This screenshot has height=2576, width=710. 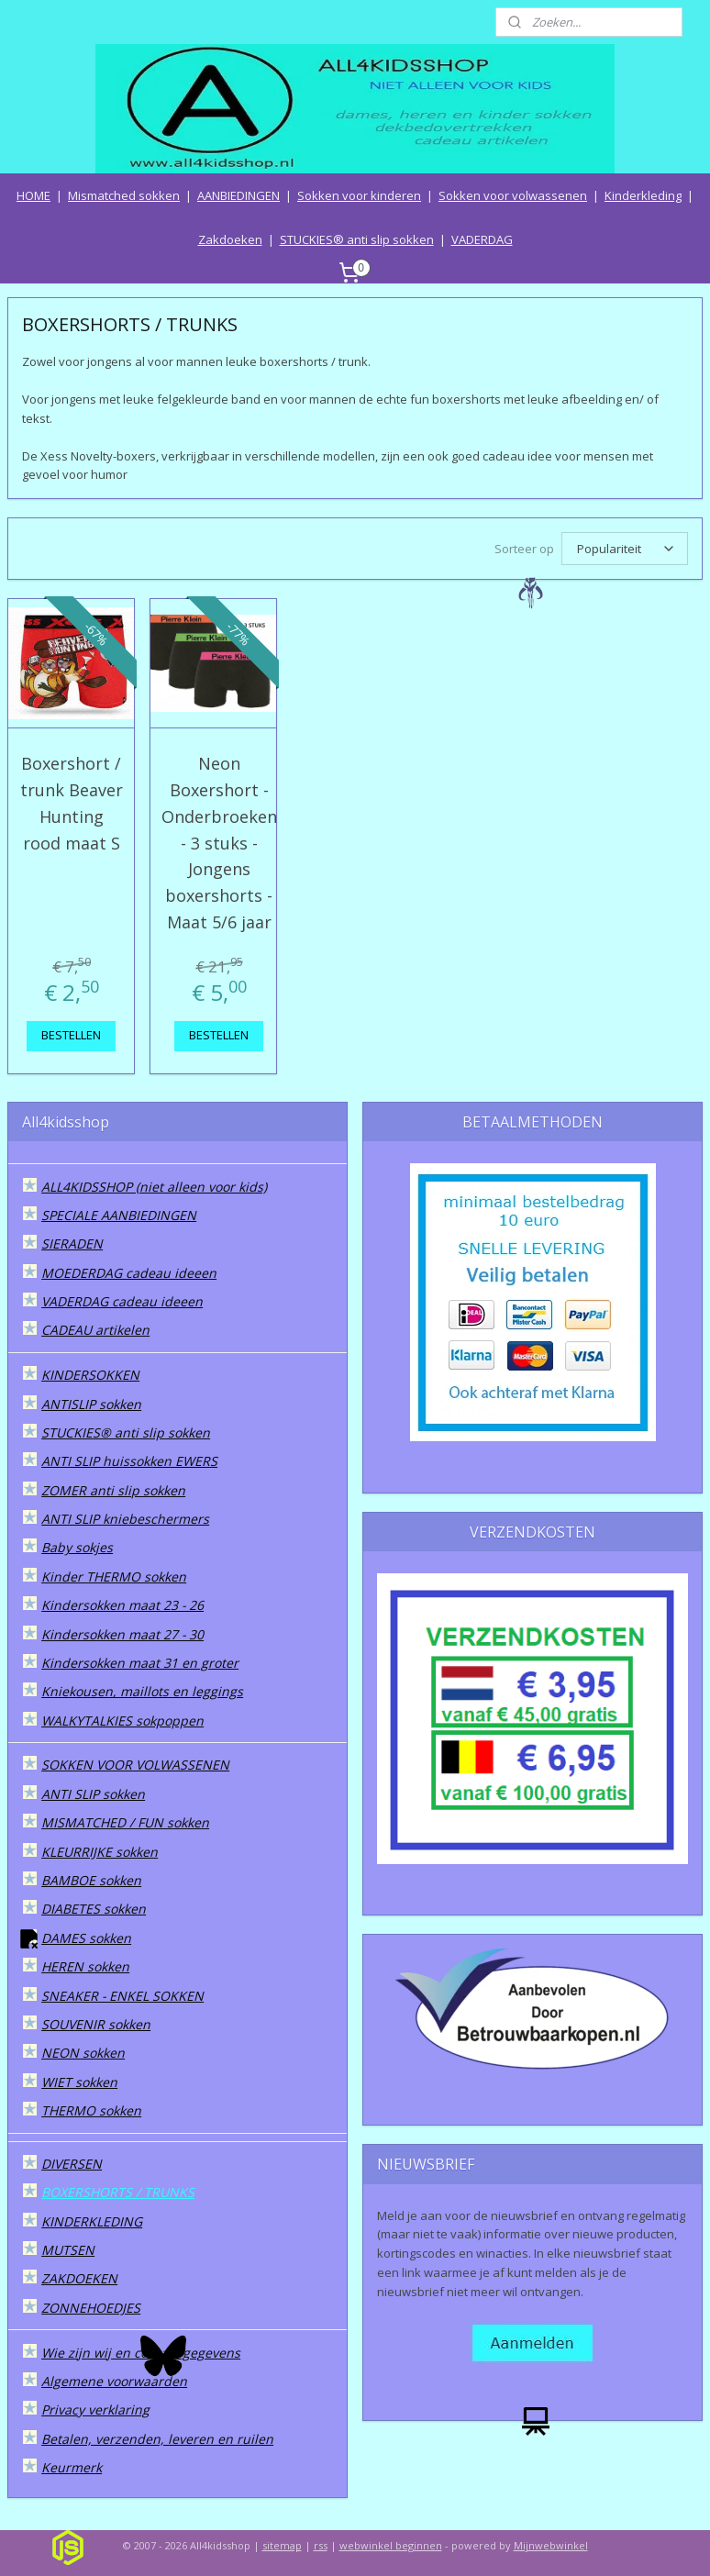 What do you see at coordinates (28, 1938) in the screenshot?
I see `close or dismiss the current file` at bounding box center [28, 1938].